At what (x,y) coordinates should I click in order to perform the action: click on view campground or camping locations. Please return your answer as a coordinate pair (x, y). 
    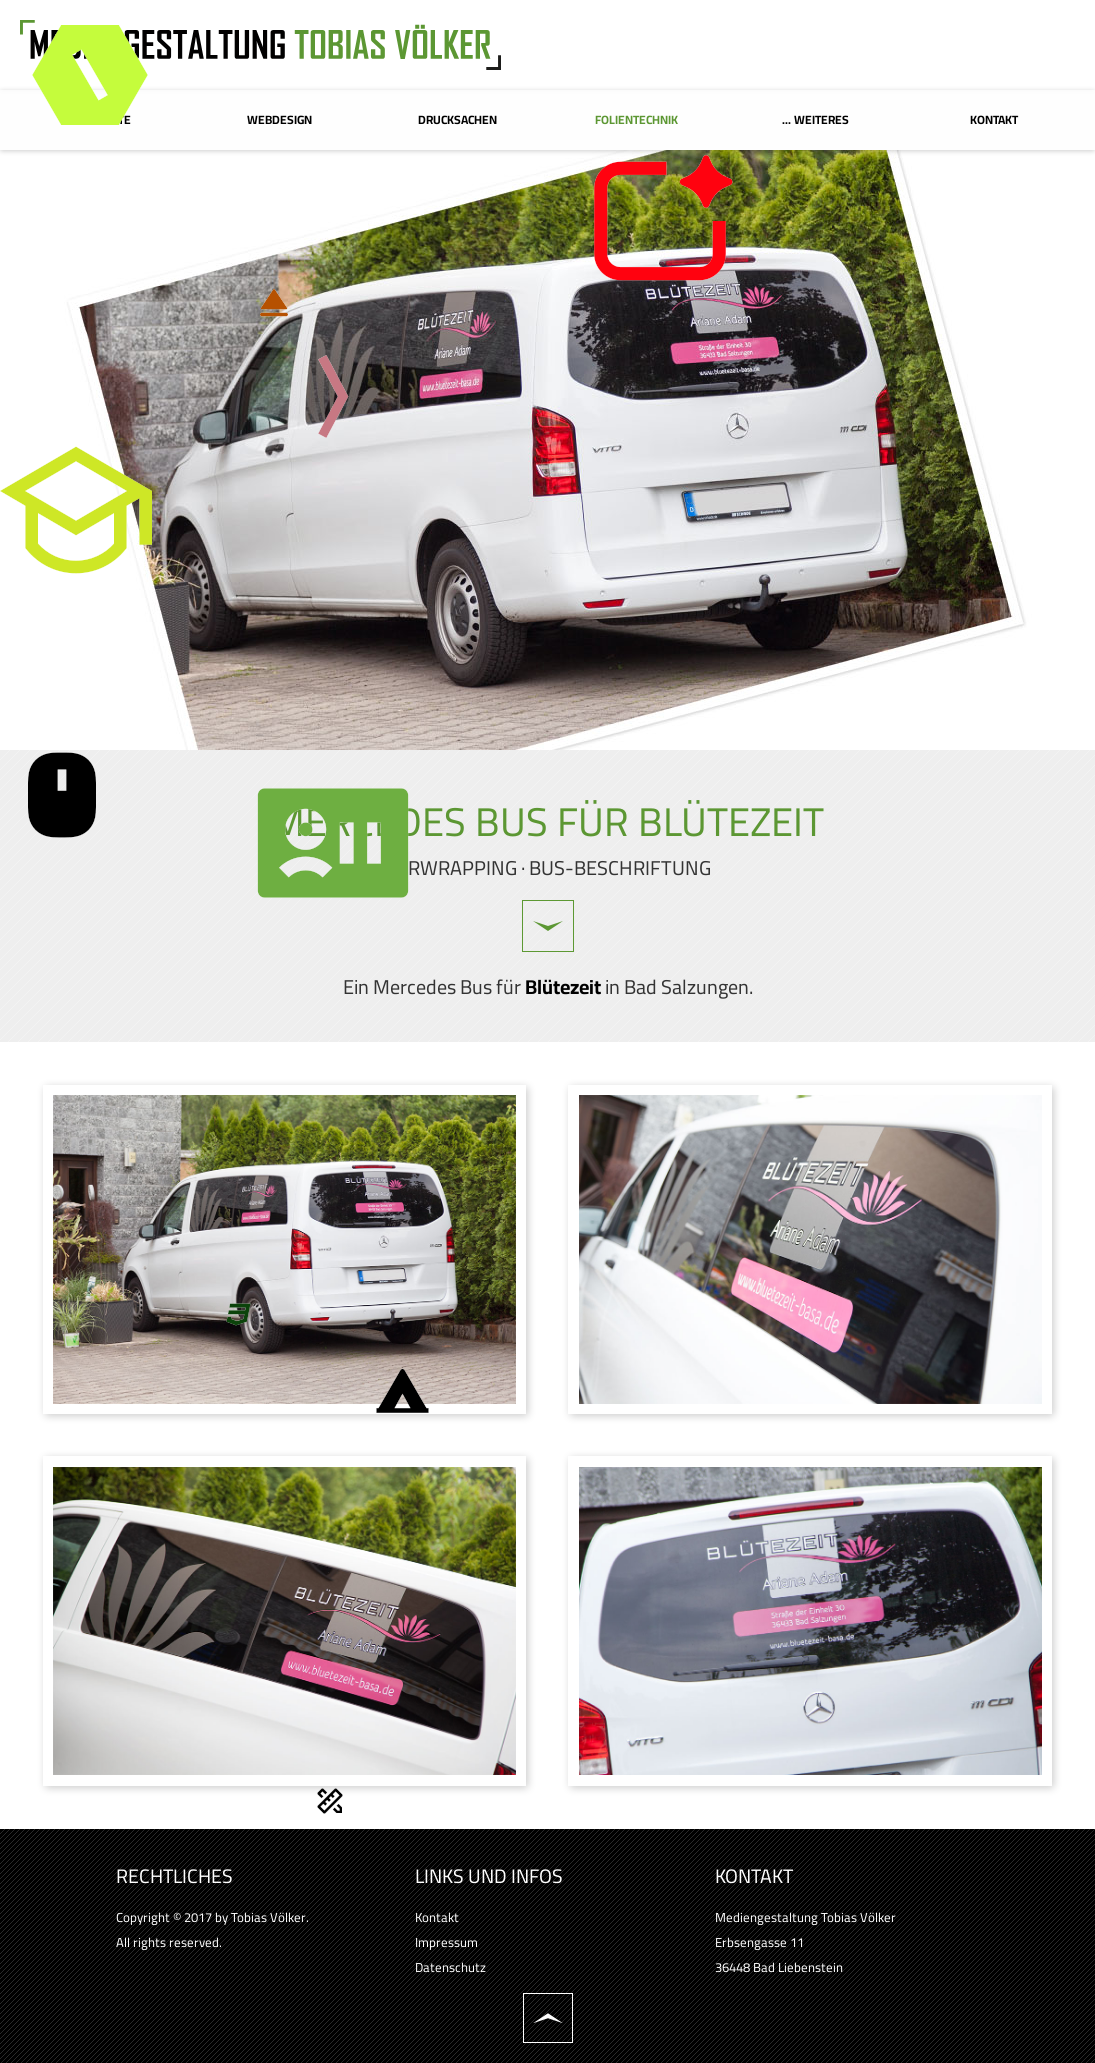
    Looking at the image, I should click on (402, 1391).